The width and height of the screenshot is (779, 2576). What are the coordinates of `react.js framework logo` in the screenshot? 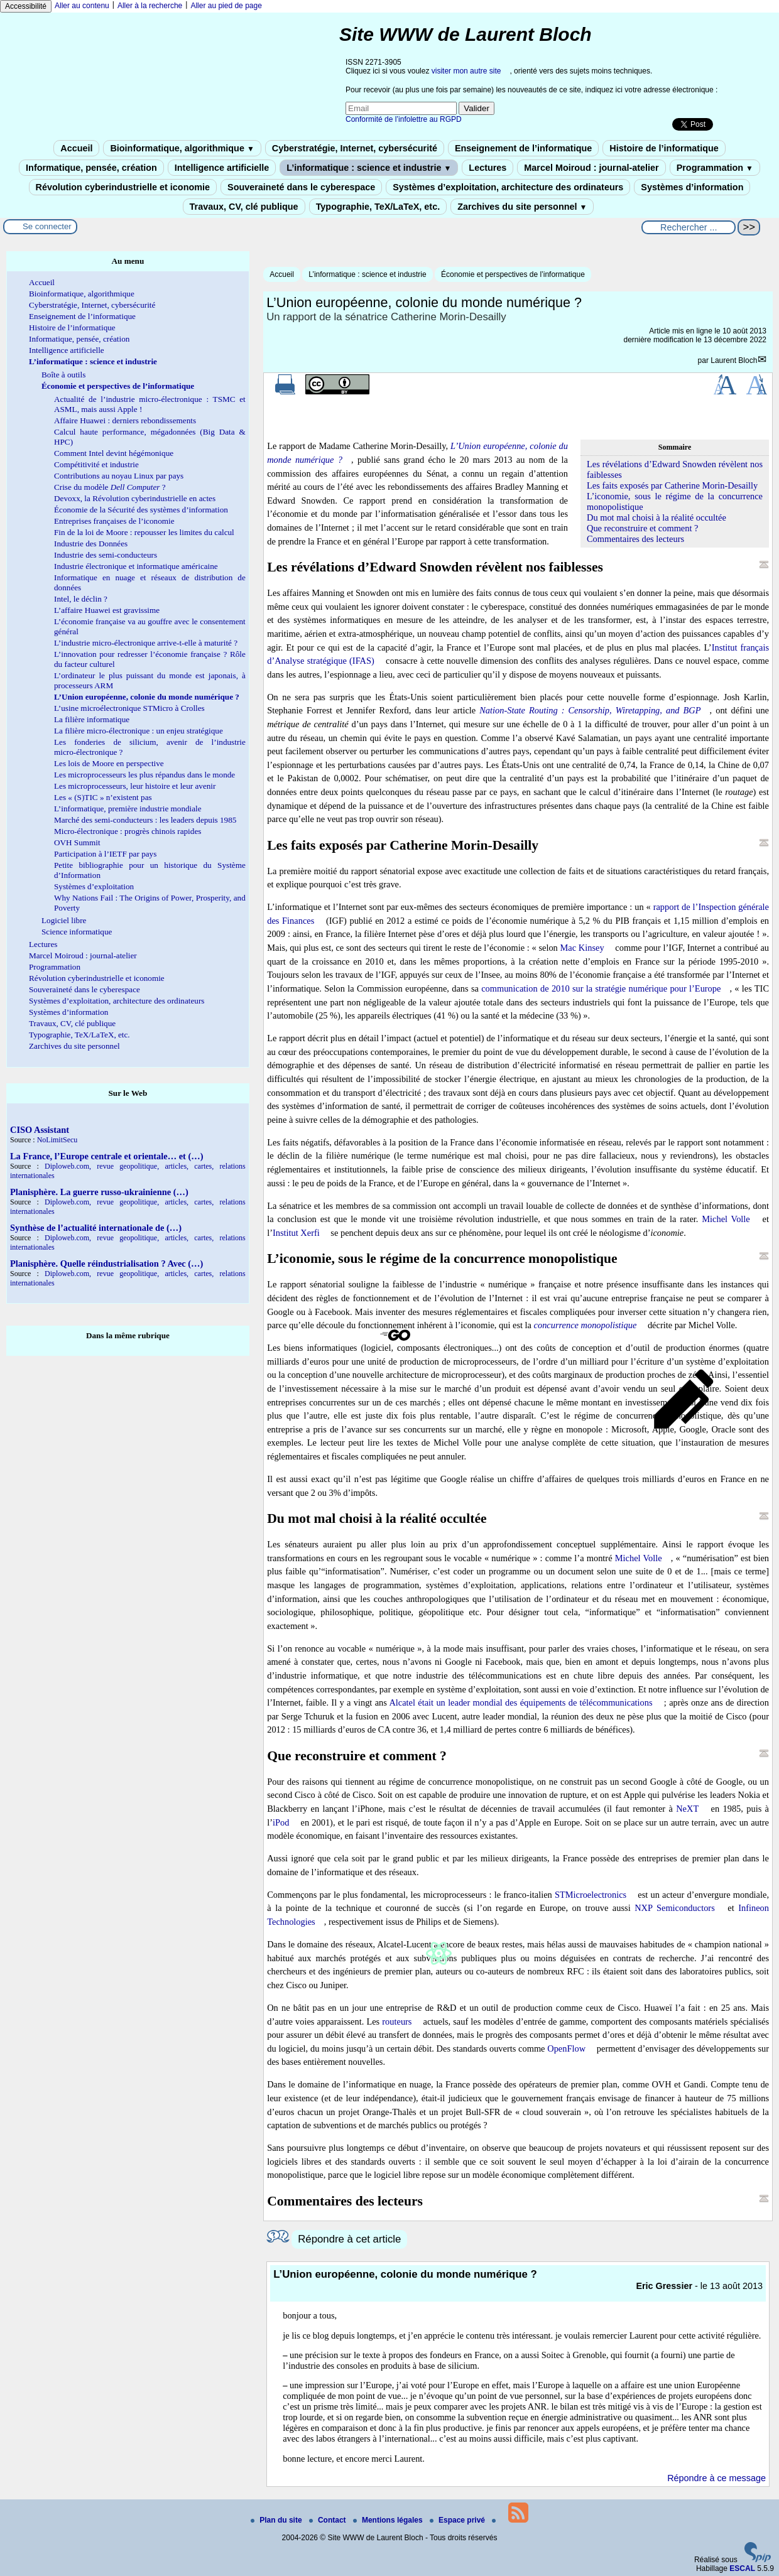 It's located at (439, 1953).